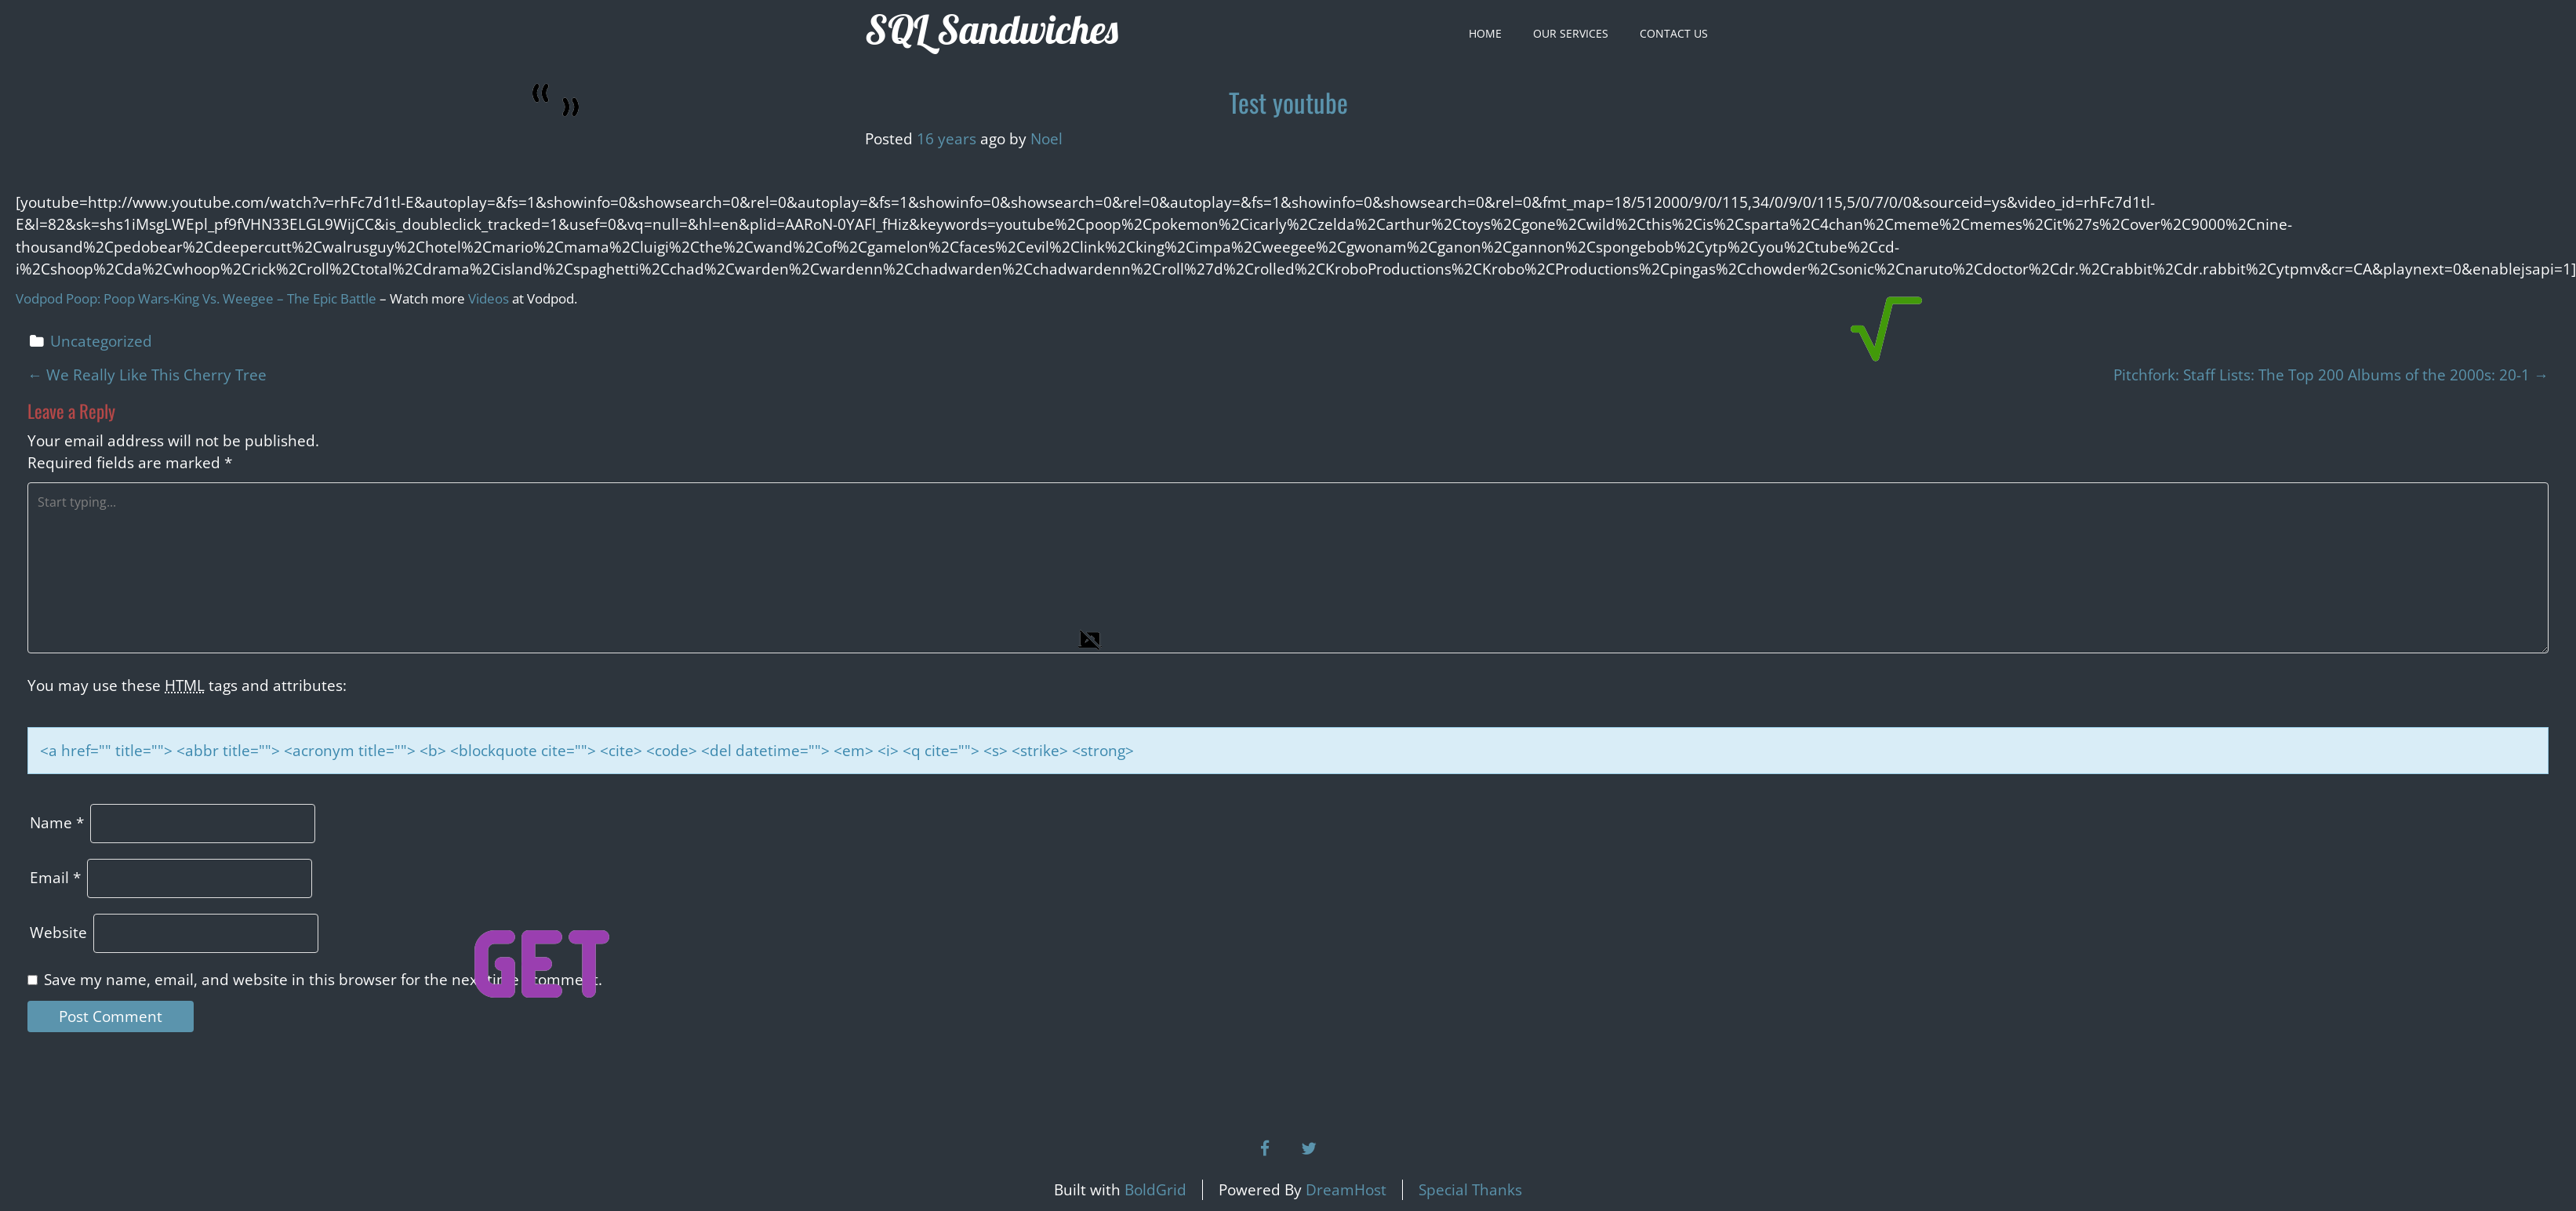 The width and height of the screenshot is (2576, 1211). What do you see at coordinates (1886, 329) in the screenshot?
I see `access square root or radical function in calculator` at bounding box center [1886, 329].